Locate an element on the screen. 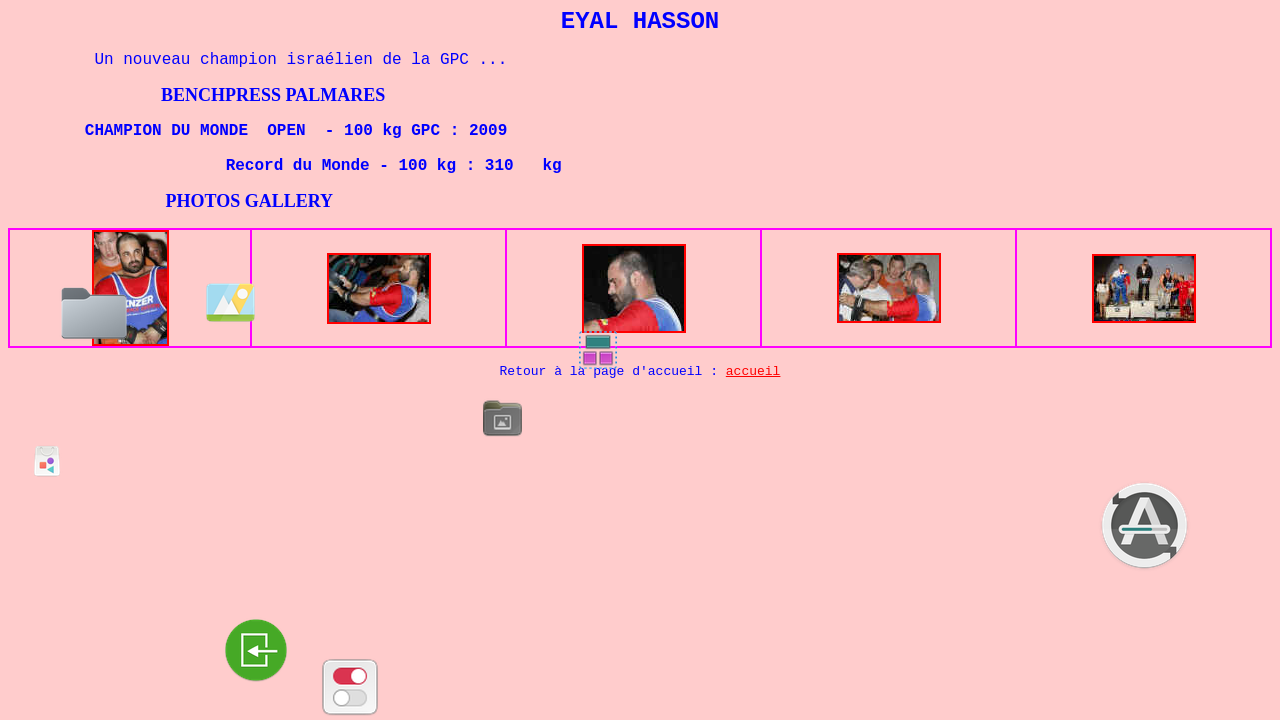  open gnome tweaks settings is located at coordinates (350, 687).